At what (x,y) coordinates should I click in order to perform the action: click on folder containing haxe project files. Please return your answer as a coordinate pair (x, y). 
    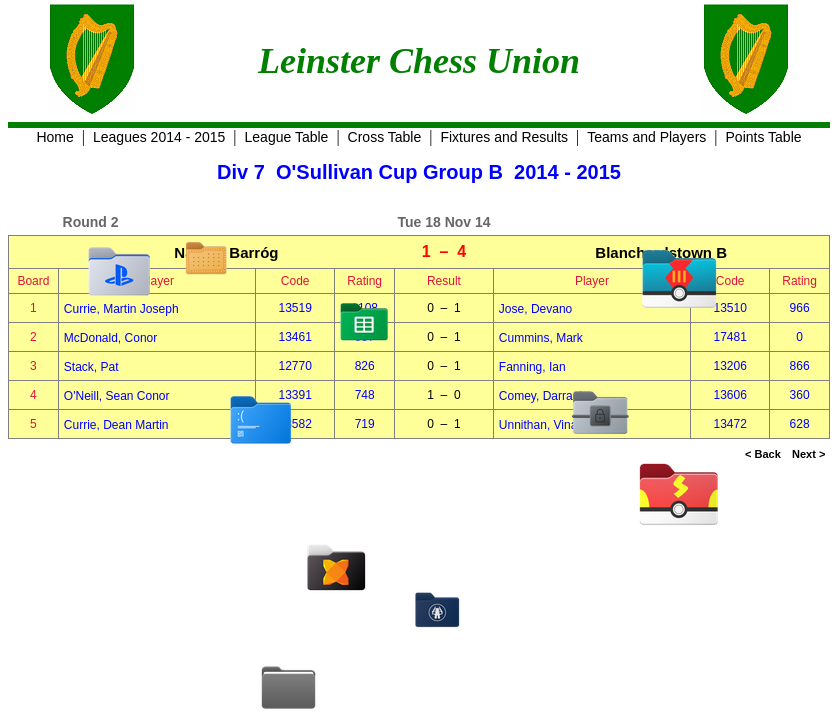
    Looking at the image, I should click on (336, 569).